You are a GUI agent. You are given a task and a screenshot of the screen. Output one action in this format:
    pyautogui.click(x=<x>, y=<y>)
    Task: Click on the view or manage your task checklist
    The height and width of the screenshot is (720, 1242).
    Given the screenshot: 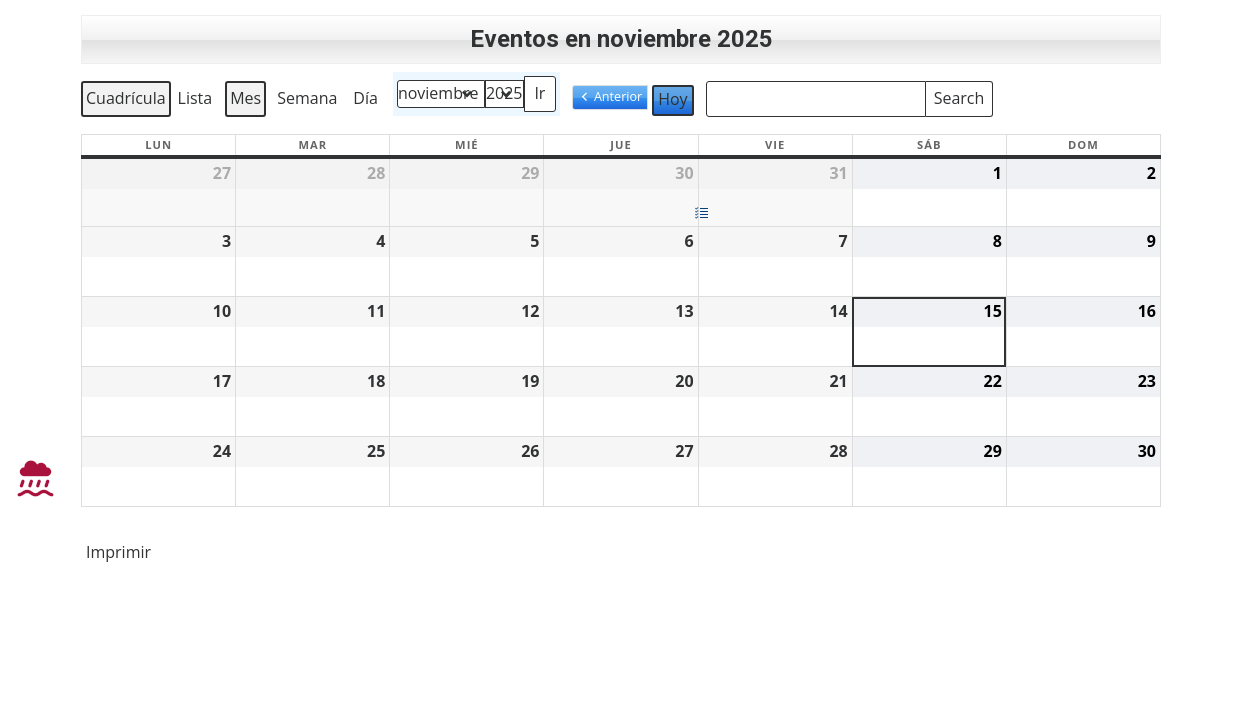 What is the action you would take?
    pyautogui.click(x=701, y=213)
    